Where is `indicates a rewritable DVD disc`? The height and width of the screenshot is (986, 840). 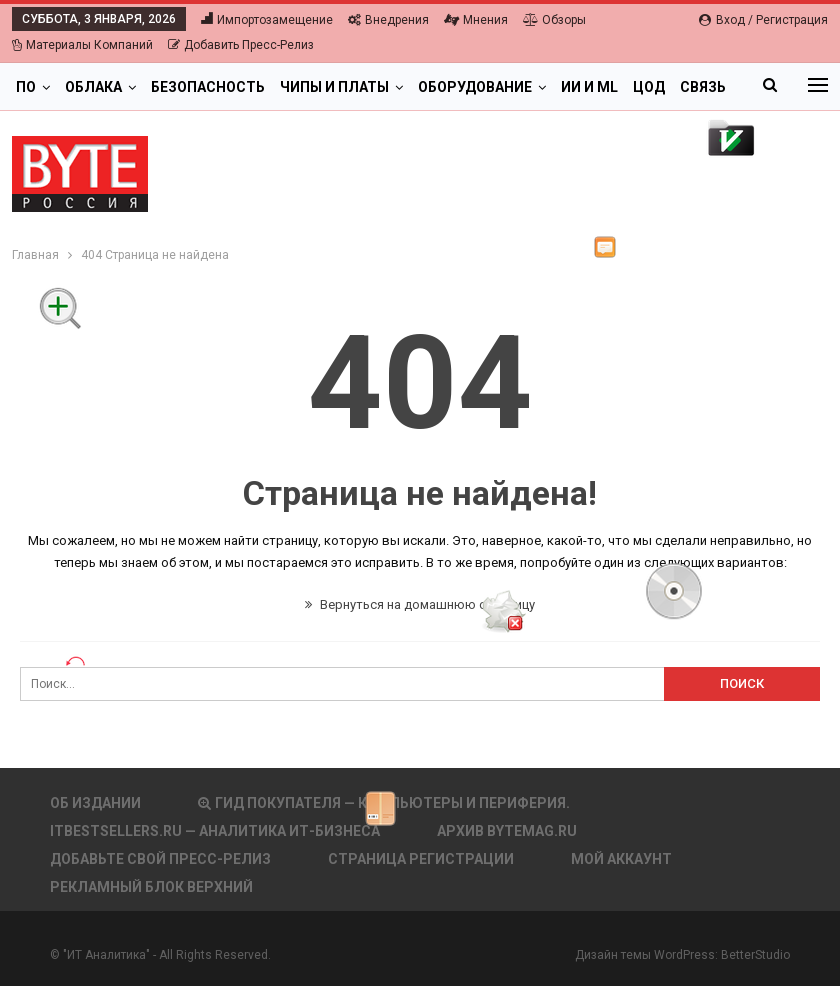
indicates a rewritable DVD disc is located at coordinates (674, 591).